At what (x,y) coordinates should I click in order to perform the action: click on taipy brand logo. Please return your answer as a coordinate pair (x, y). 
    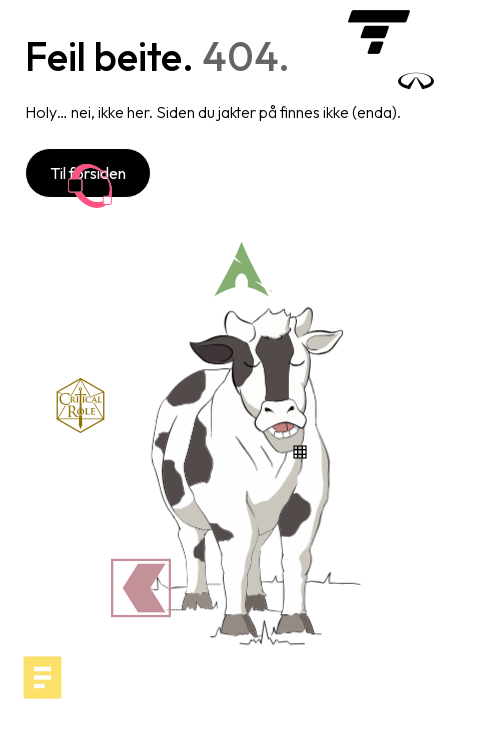
    Looking at the image, I should click on (379, 32).